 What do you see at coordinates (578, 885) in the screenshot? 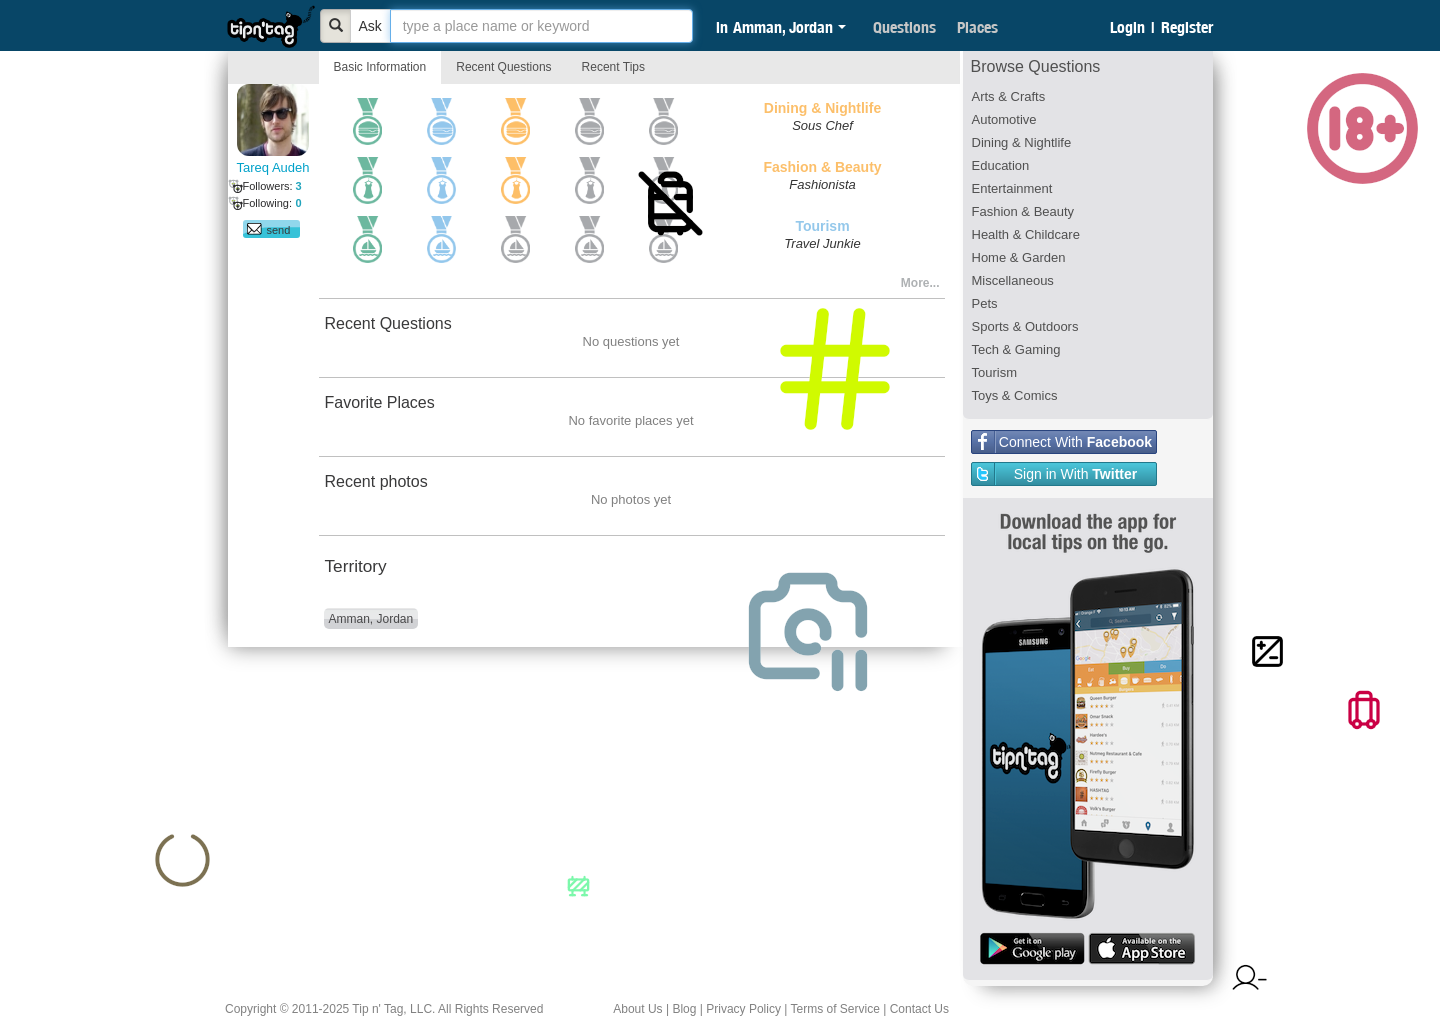
I see `indicates a blocked or restricted area` at bounding box center [578, 885].